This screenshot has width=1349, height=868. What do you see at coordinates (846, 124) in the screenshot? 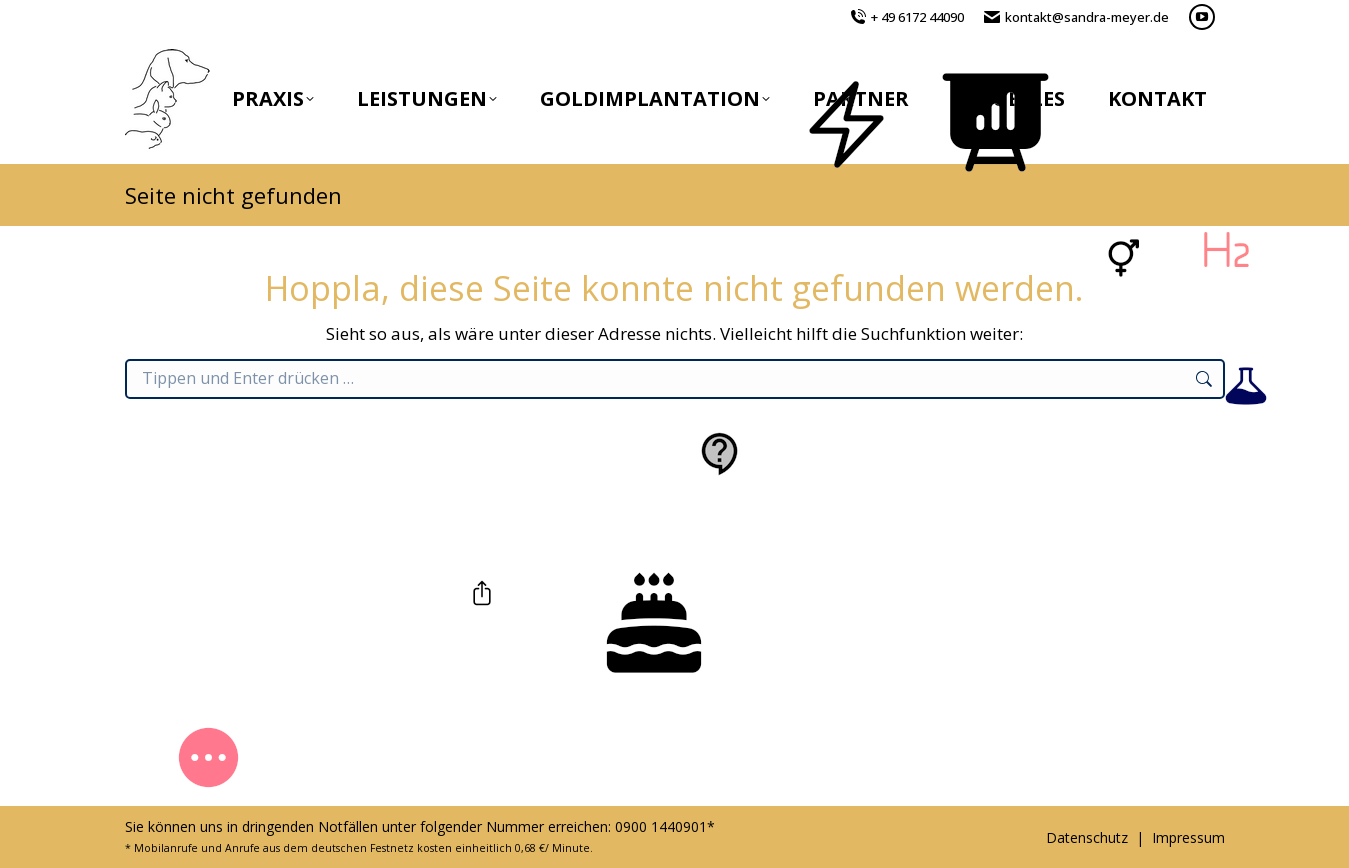
I see `indicates lightning or electricity` at bounding box center [846, 124].